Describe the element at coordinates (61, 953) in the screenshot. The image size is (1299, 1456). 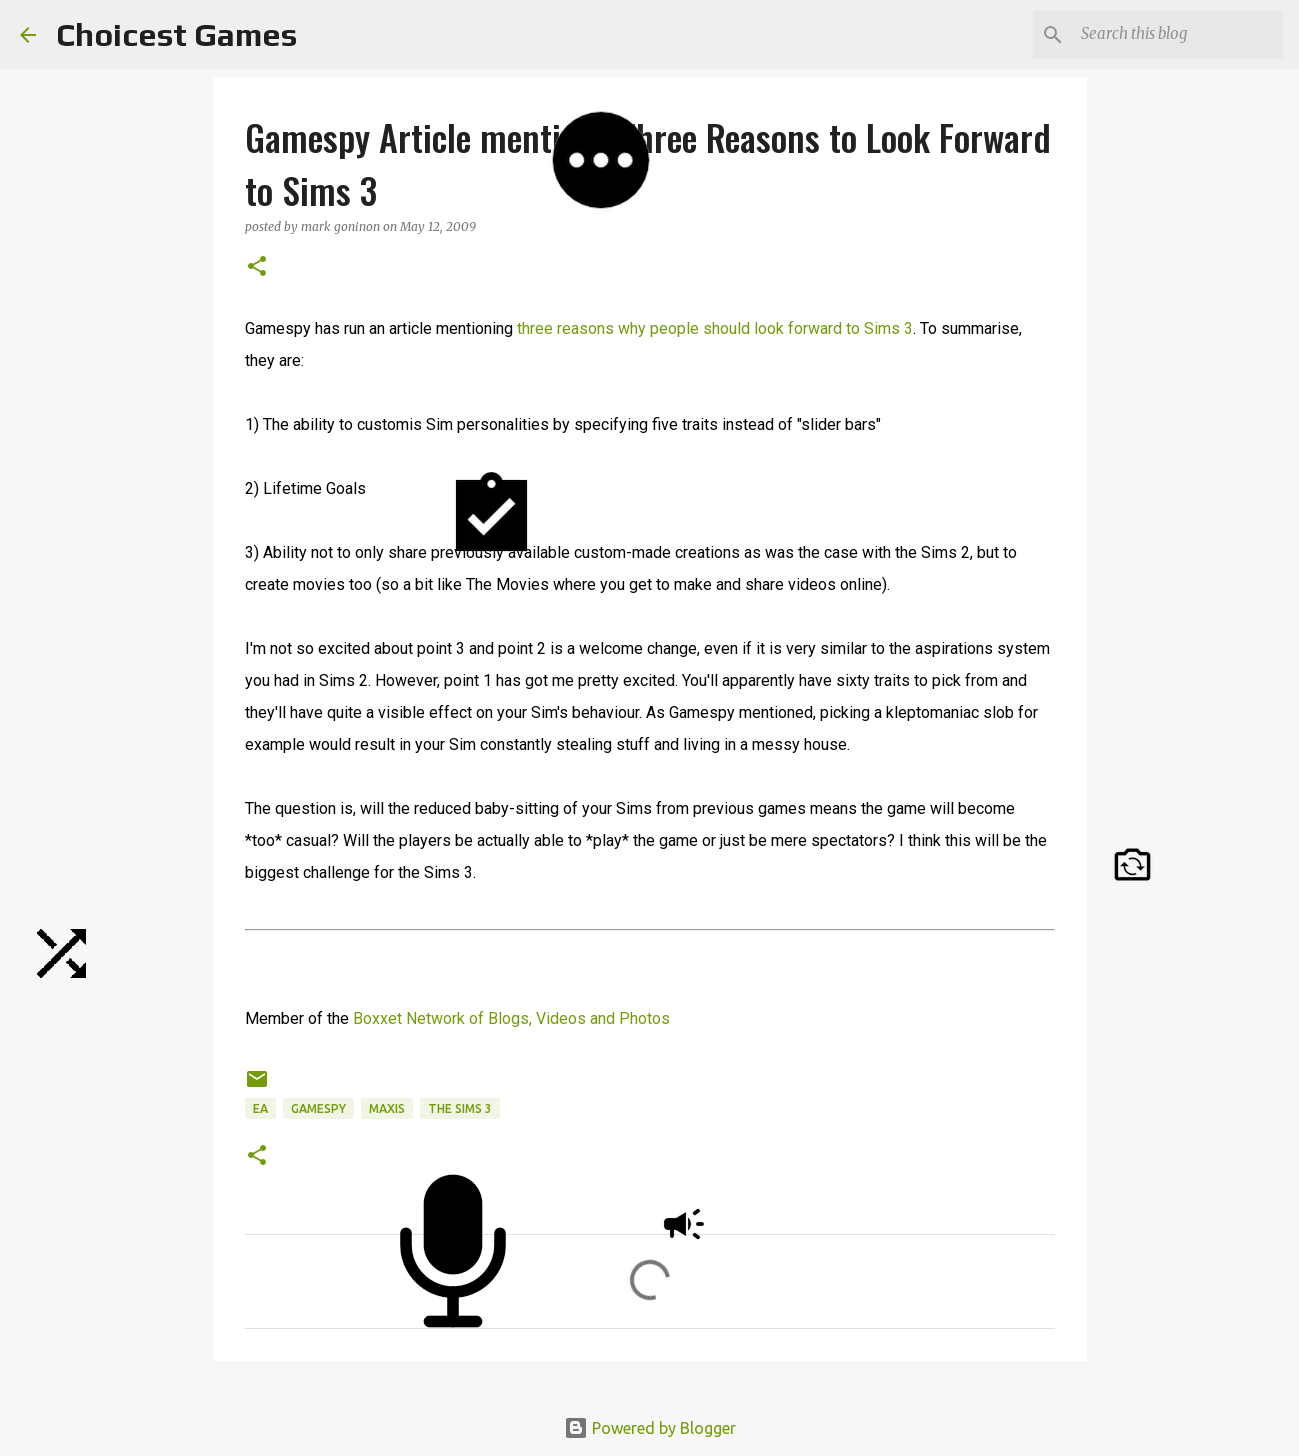
I see `shuffle playlist or queue order` at that location.